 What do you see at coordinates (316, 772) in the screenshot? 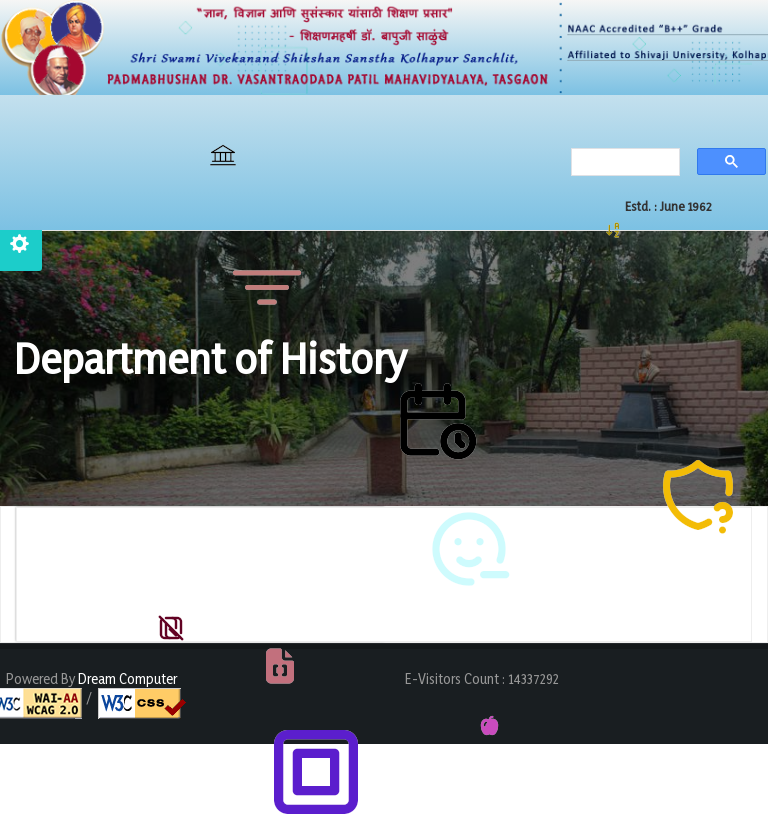
I see `view box model or layout properties` at bounding box center [316, 772].